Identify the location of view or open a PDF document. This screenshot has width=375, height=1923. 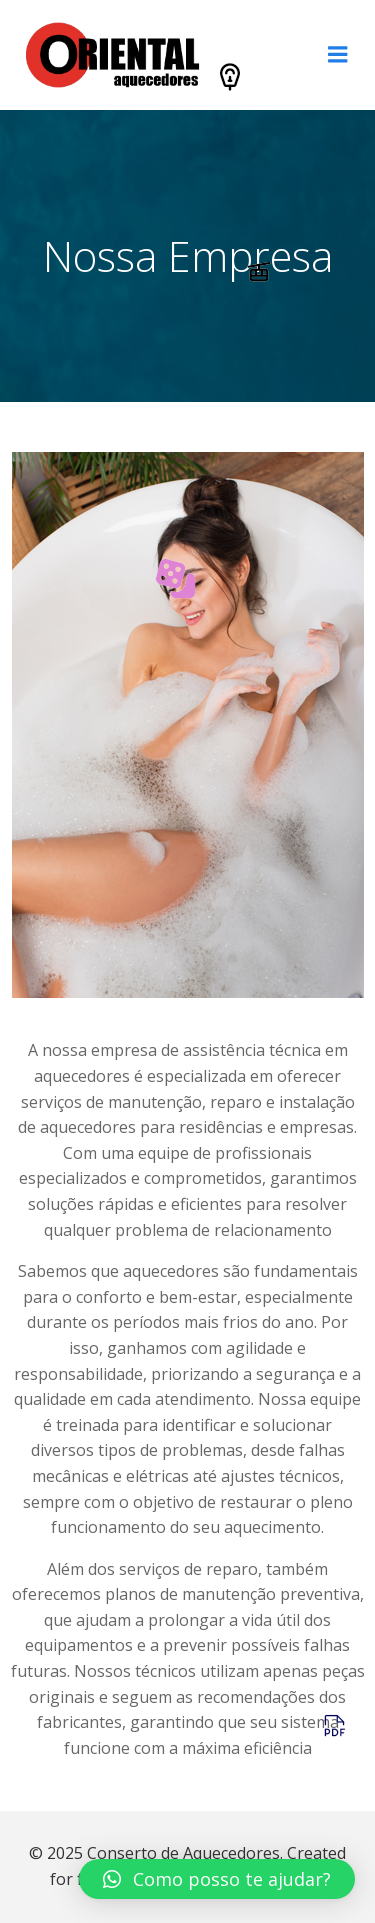
(334, 1726).